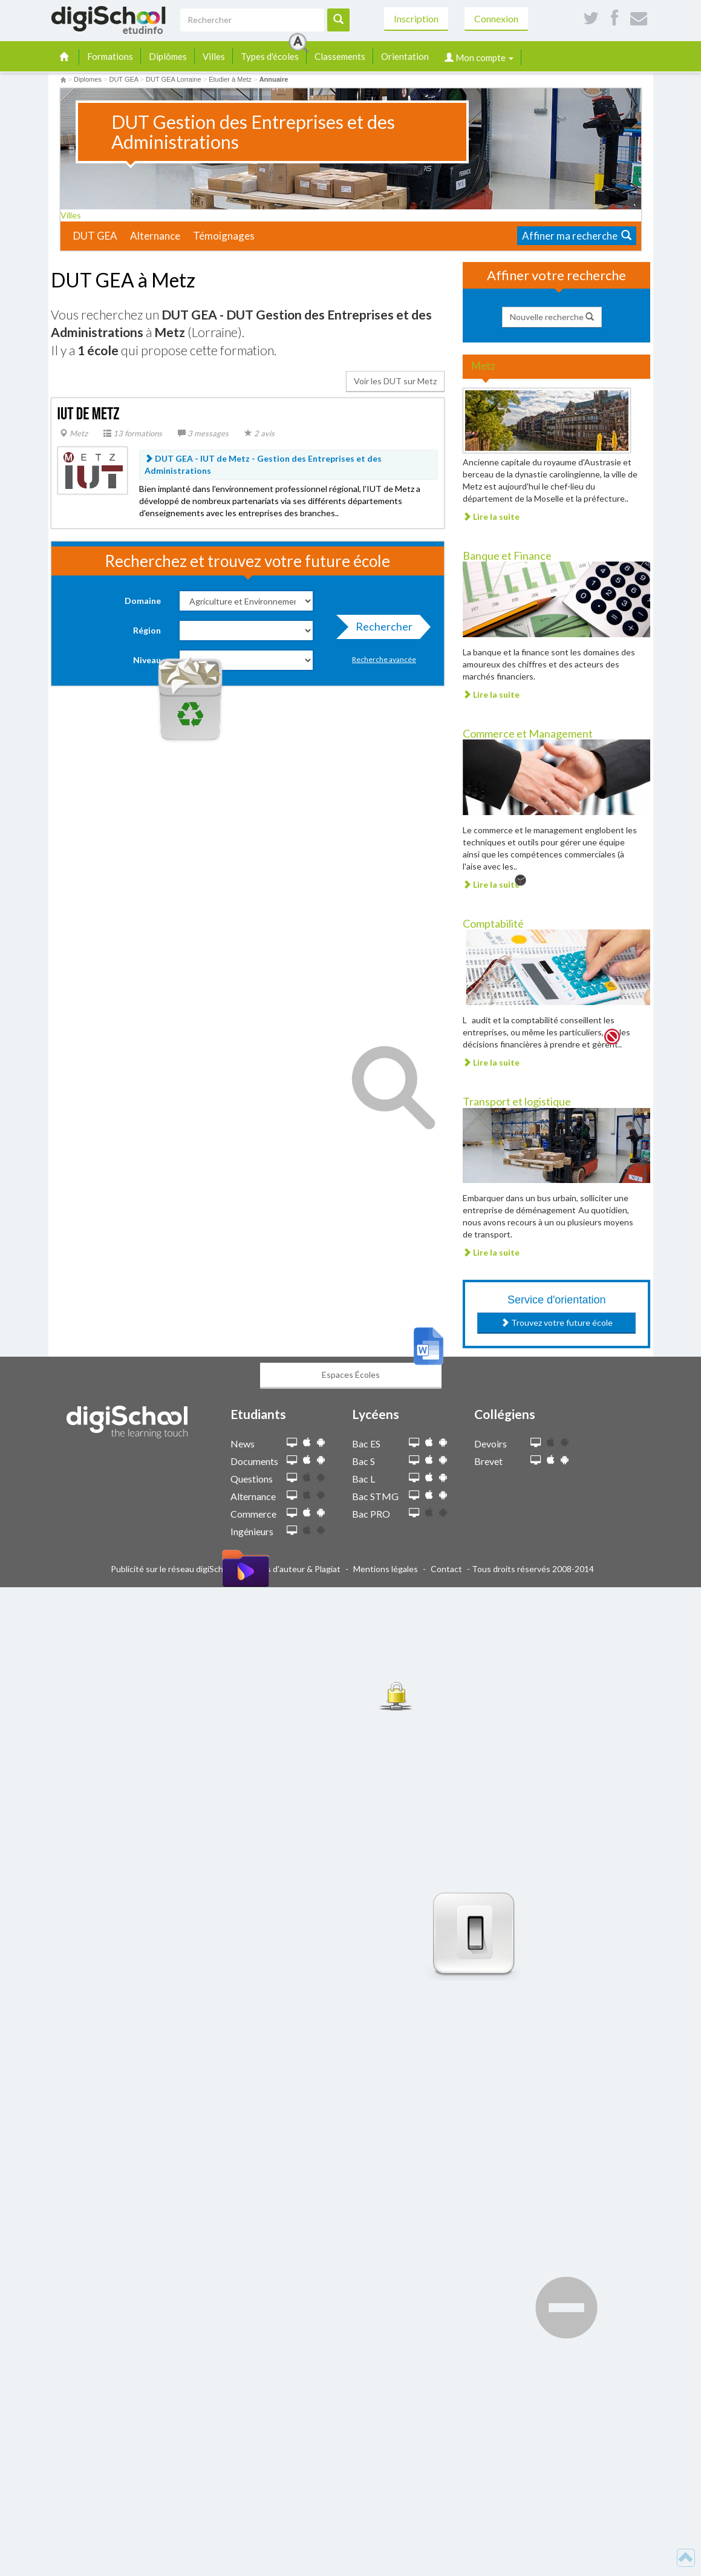  I want to click on search for text or content, so click(299, 43).